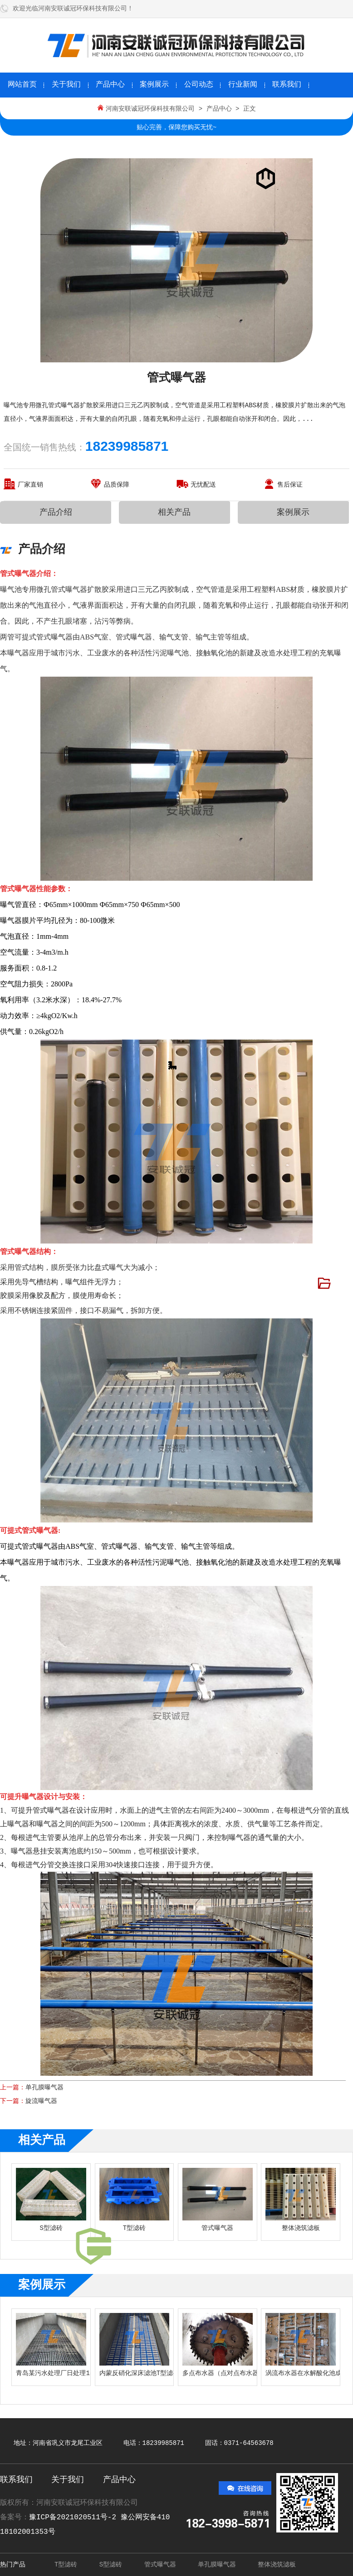 The image size is (353, 2576). Describe the element at coordinates (172, 1065) in the screenshot. I see `access measurement or ruler tool` at that location.